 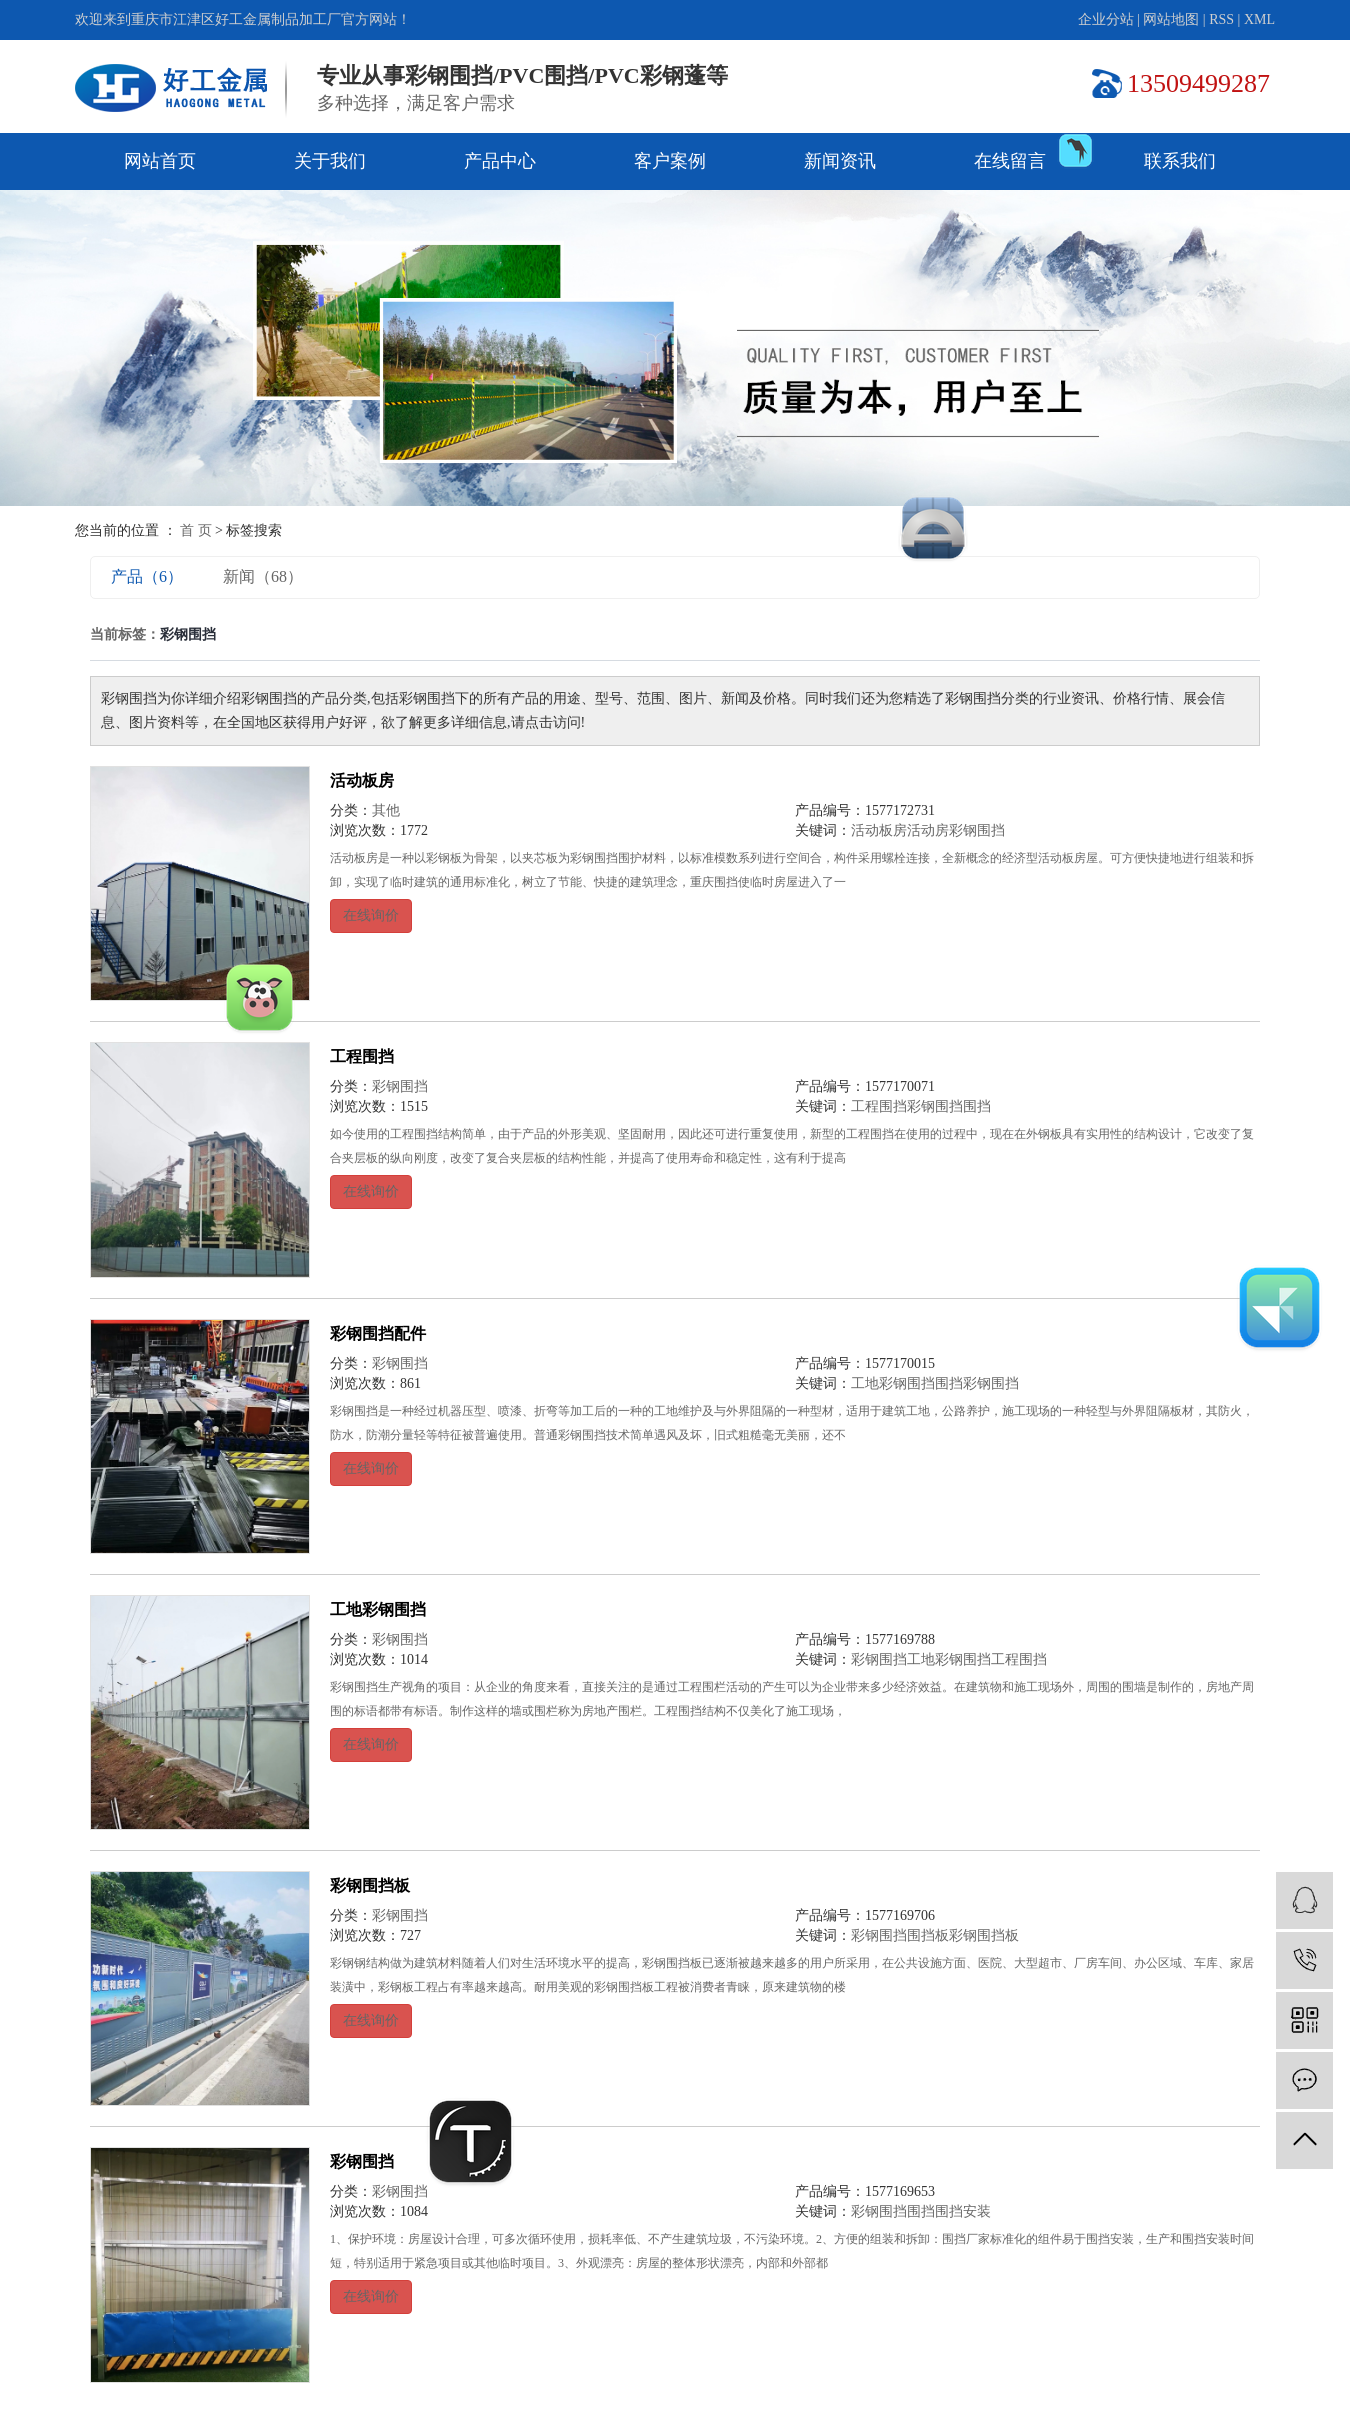 I want to click on launch the Parrot OS application, so click(x=1075, y=150).